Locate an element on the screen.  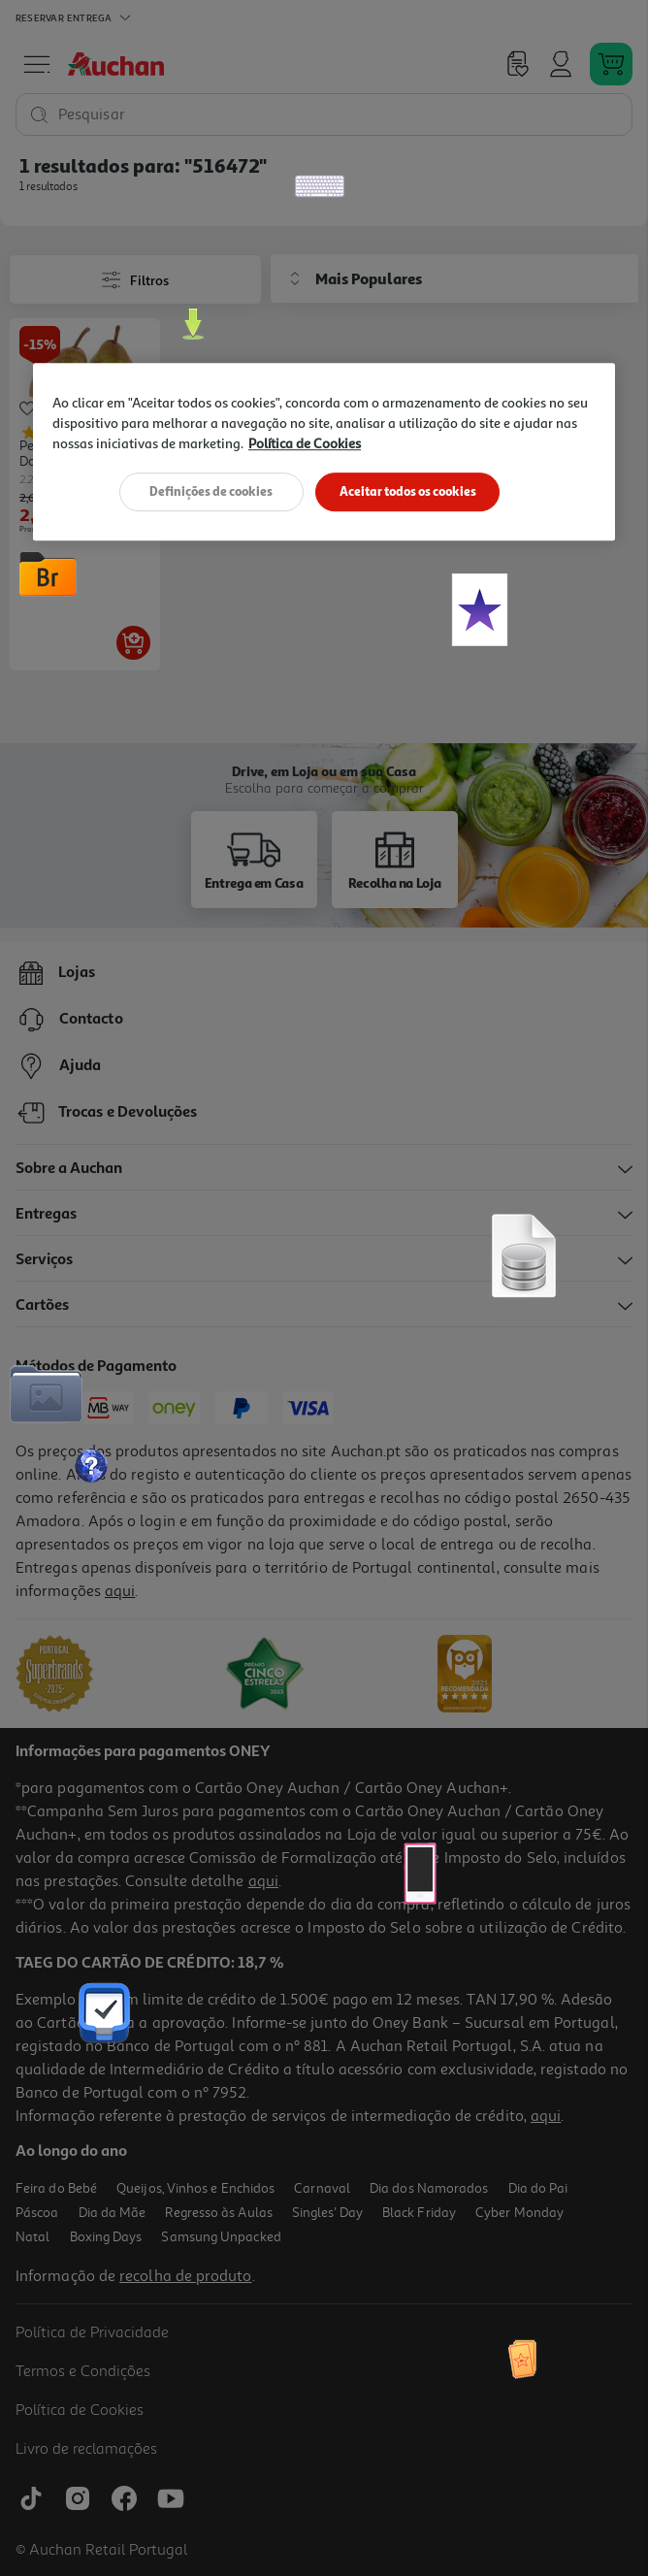
indicates keyboard connected or active is located at coordinates (319, 186).